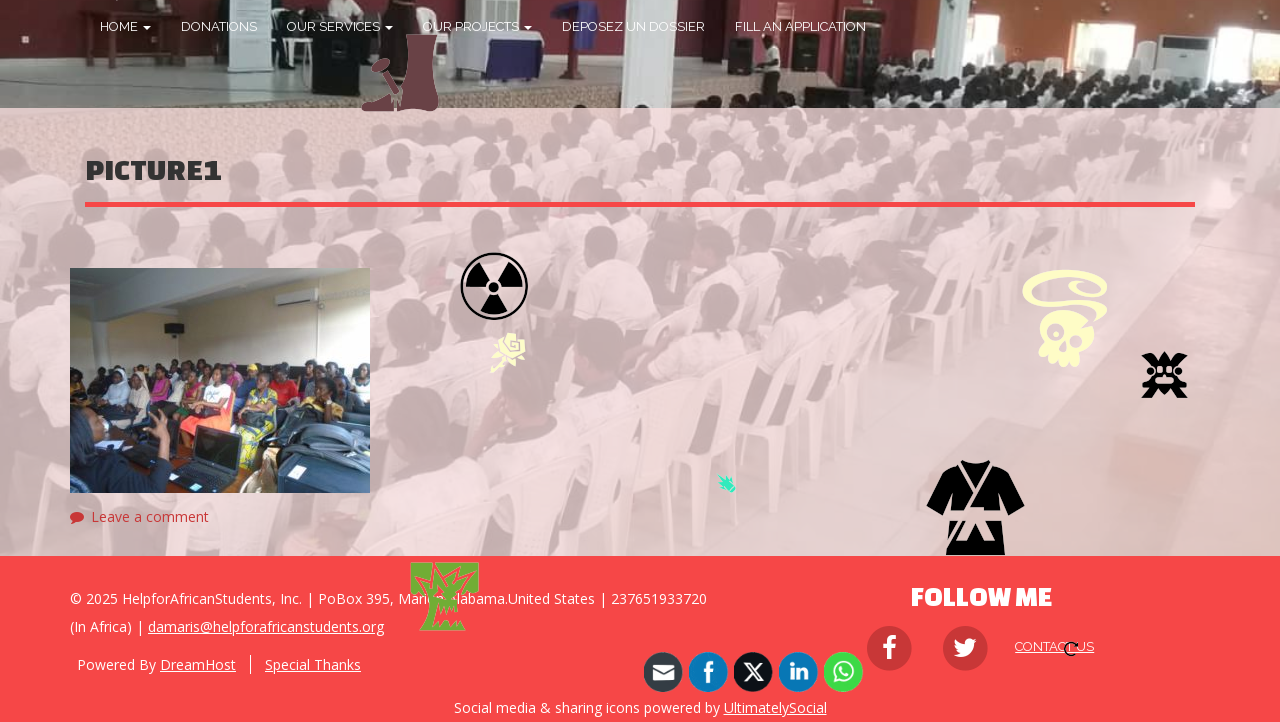 This screenshot has width=1280, height=722. What do you see at coordinates (505, 352) in the screenshot?
I see `select a rose or flower item in a game inventory` at bounding box center [505, 352].